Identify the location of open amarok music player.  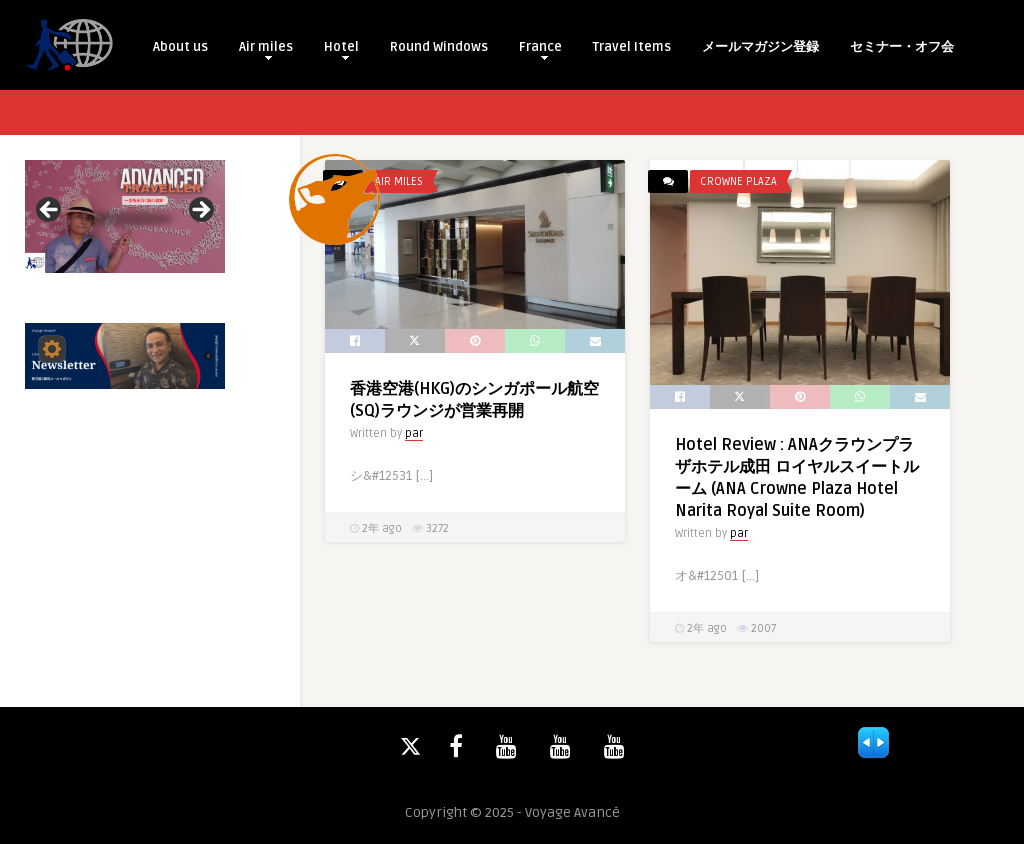
(334, 199).